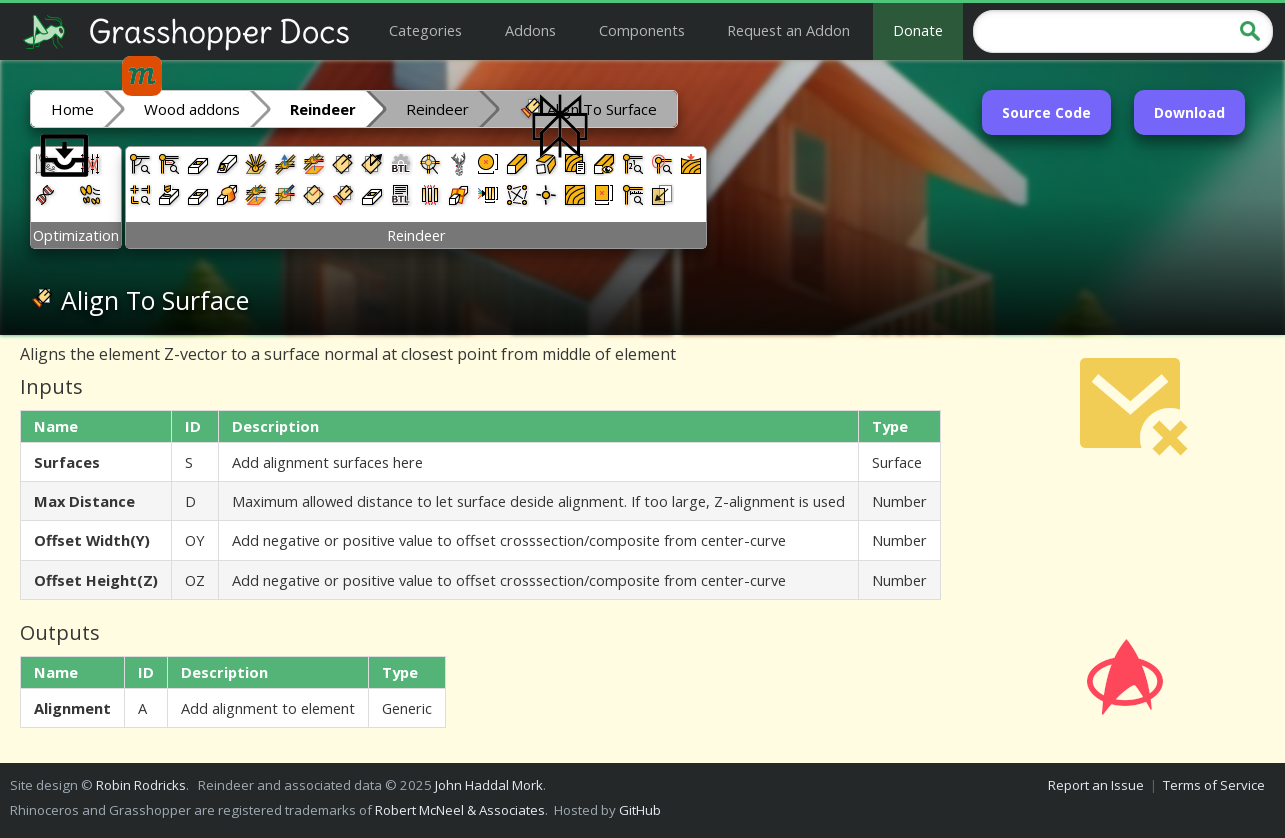  Describe the element at coordinates (64, 155) in the screenshot. I see `import files or data into the application` at that location.